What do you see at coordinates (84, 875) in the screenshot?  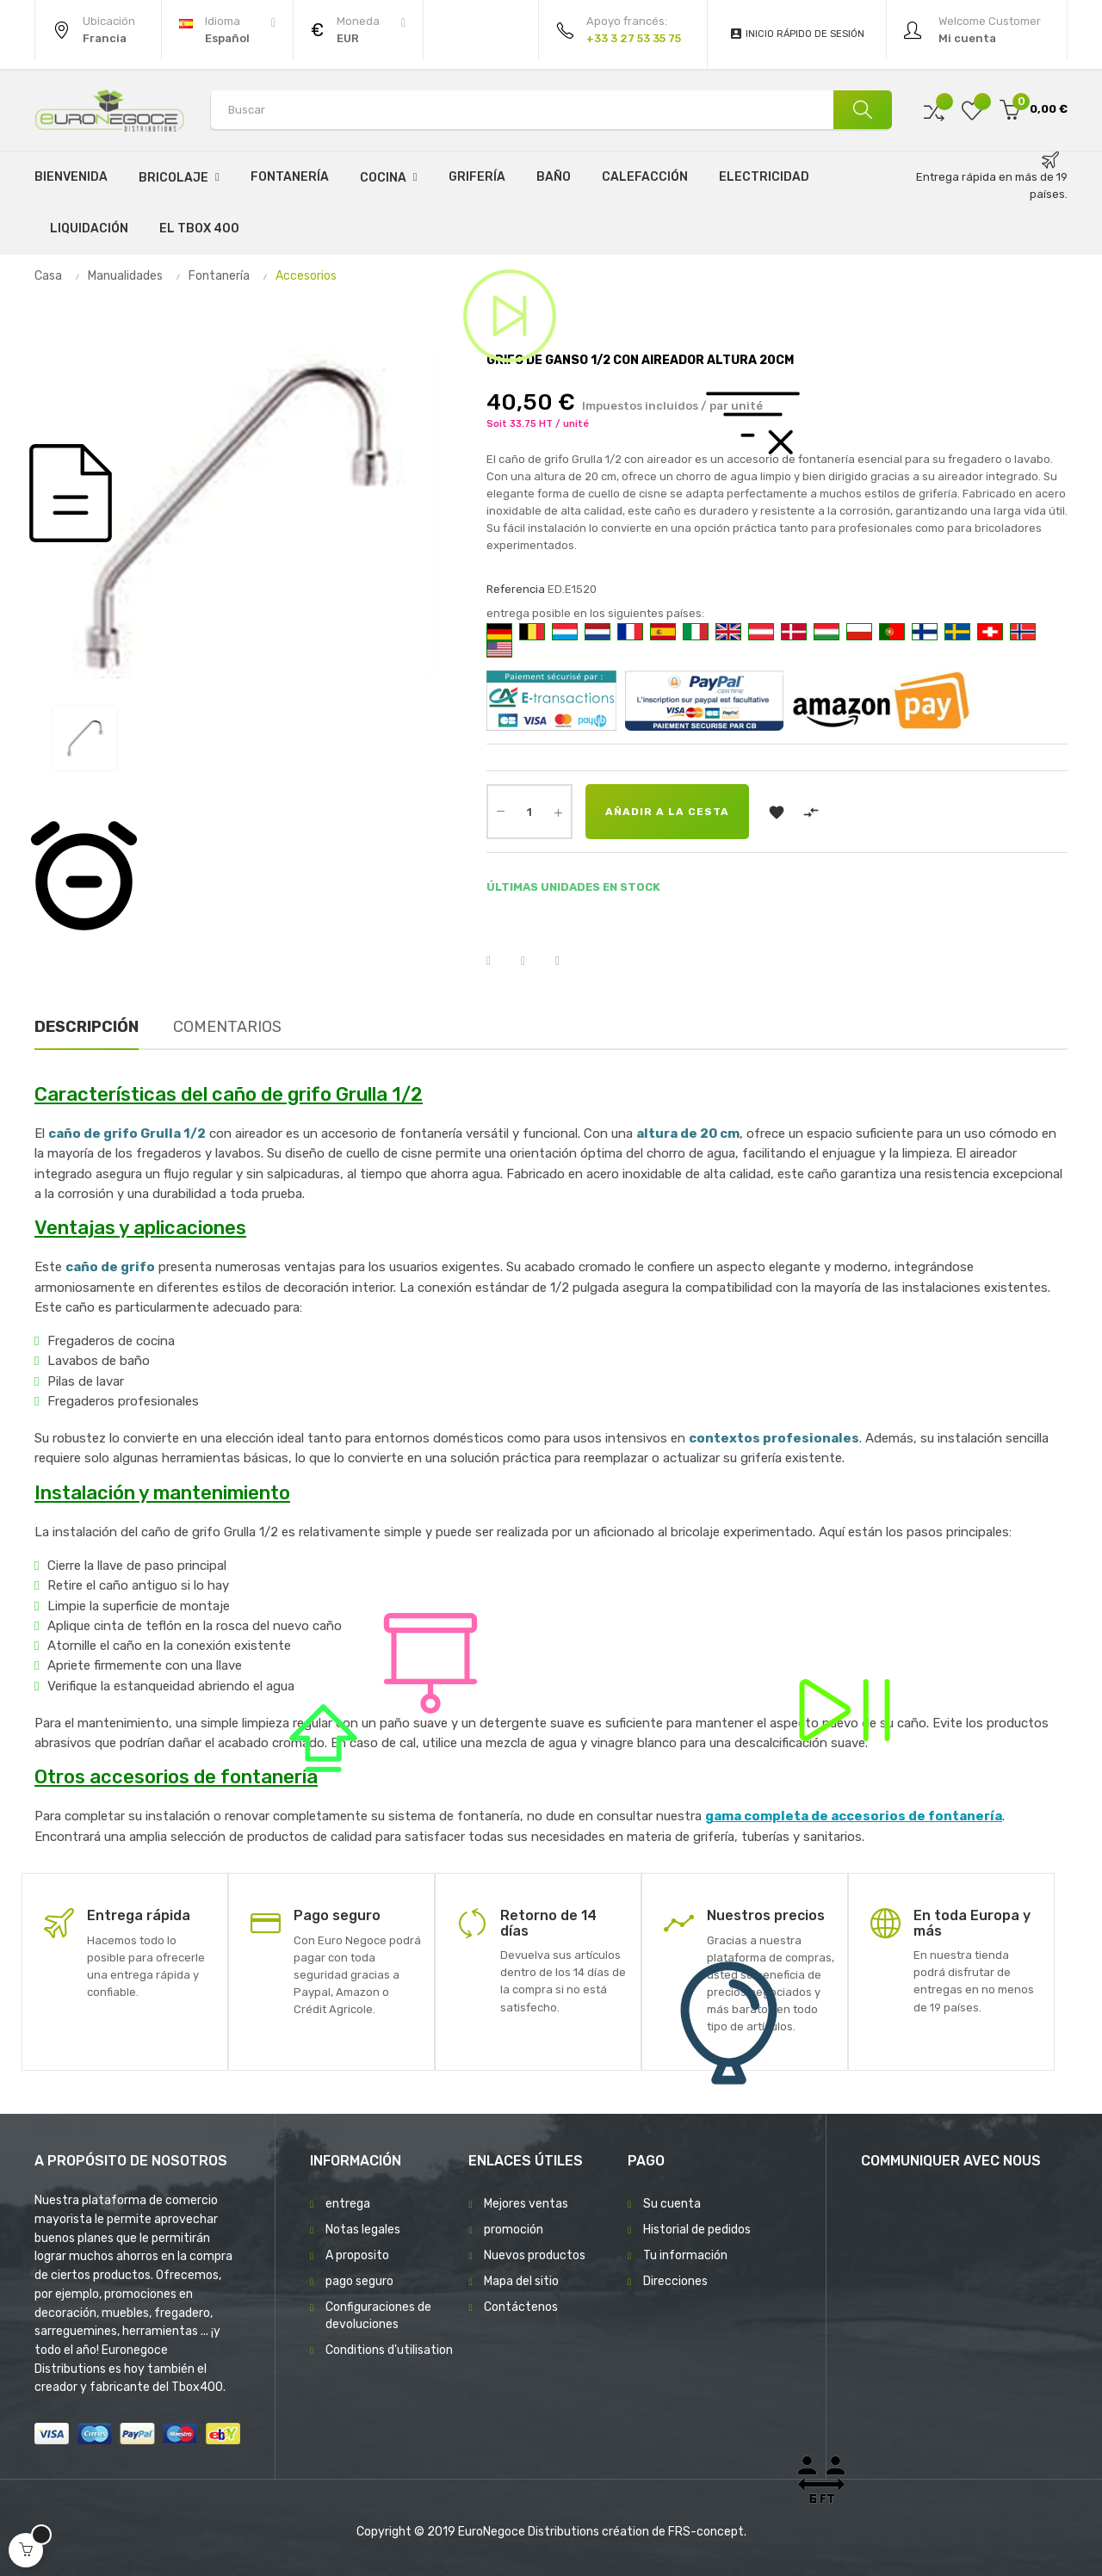 I see `remove or delete an alarm` at bounding box center [84, 875].